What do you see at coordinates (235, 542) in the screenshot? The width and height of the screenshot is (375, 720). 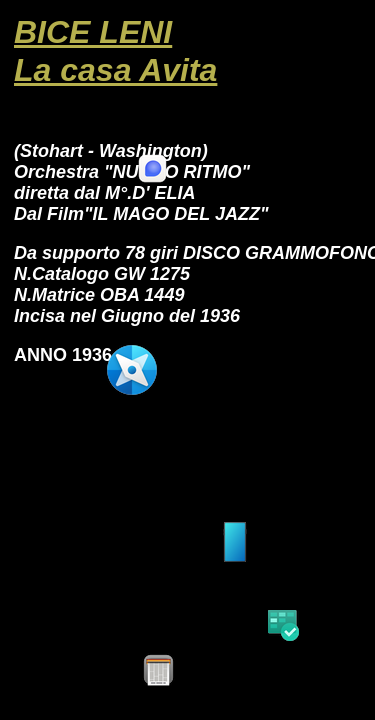 I see `indicates a connected mobile device` at bounding box center [235, 542].